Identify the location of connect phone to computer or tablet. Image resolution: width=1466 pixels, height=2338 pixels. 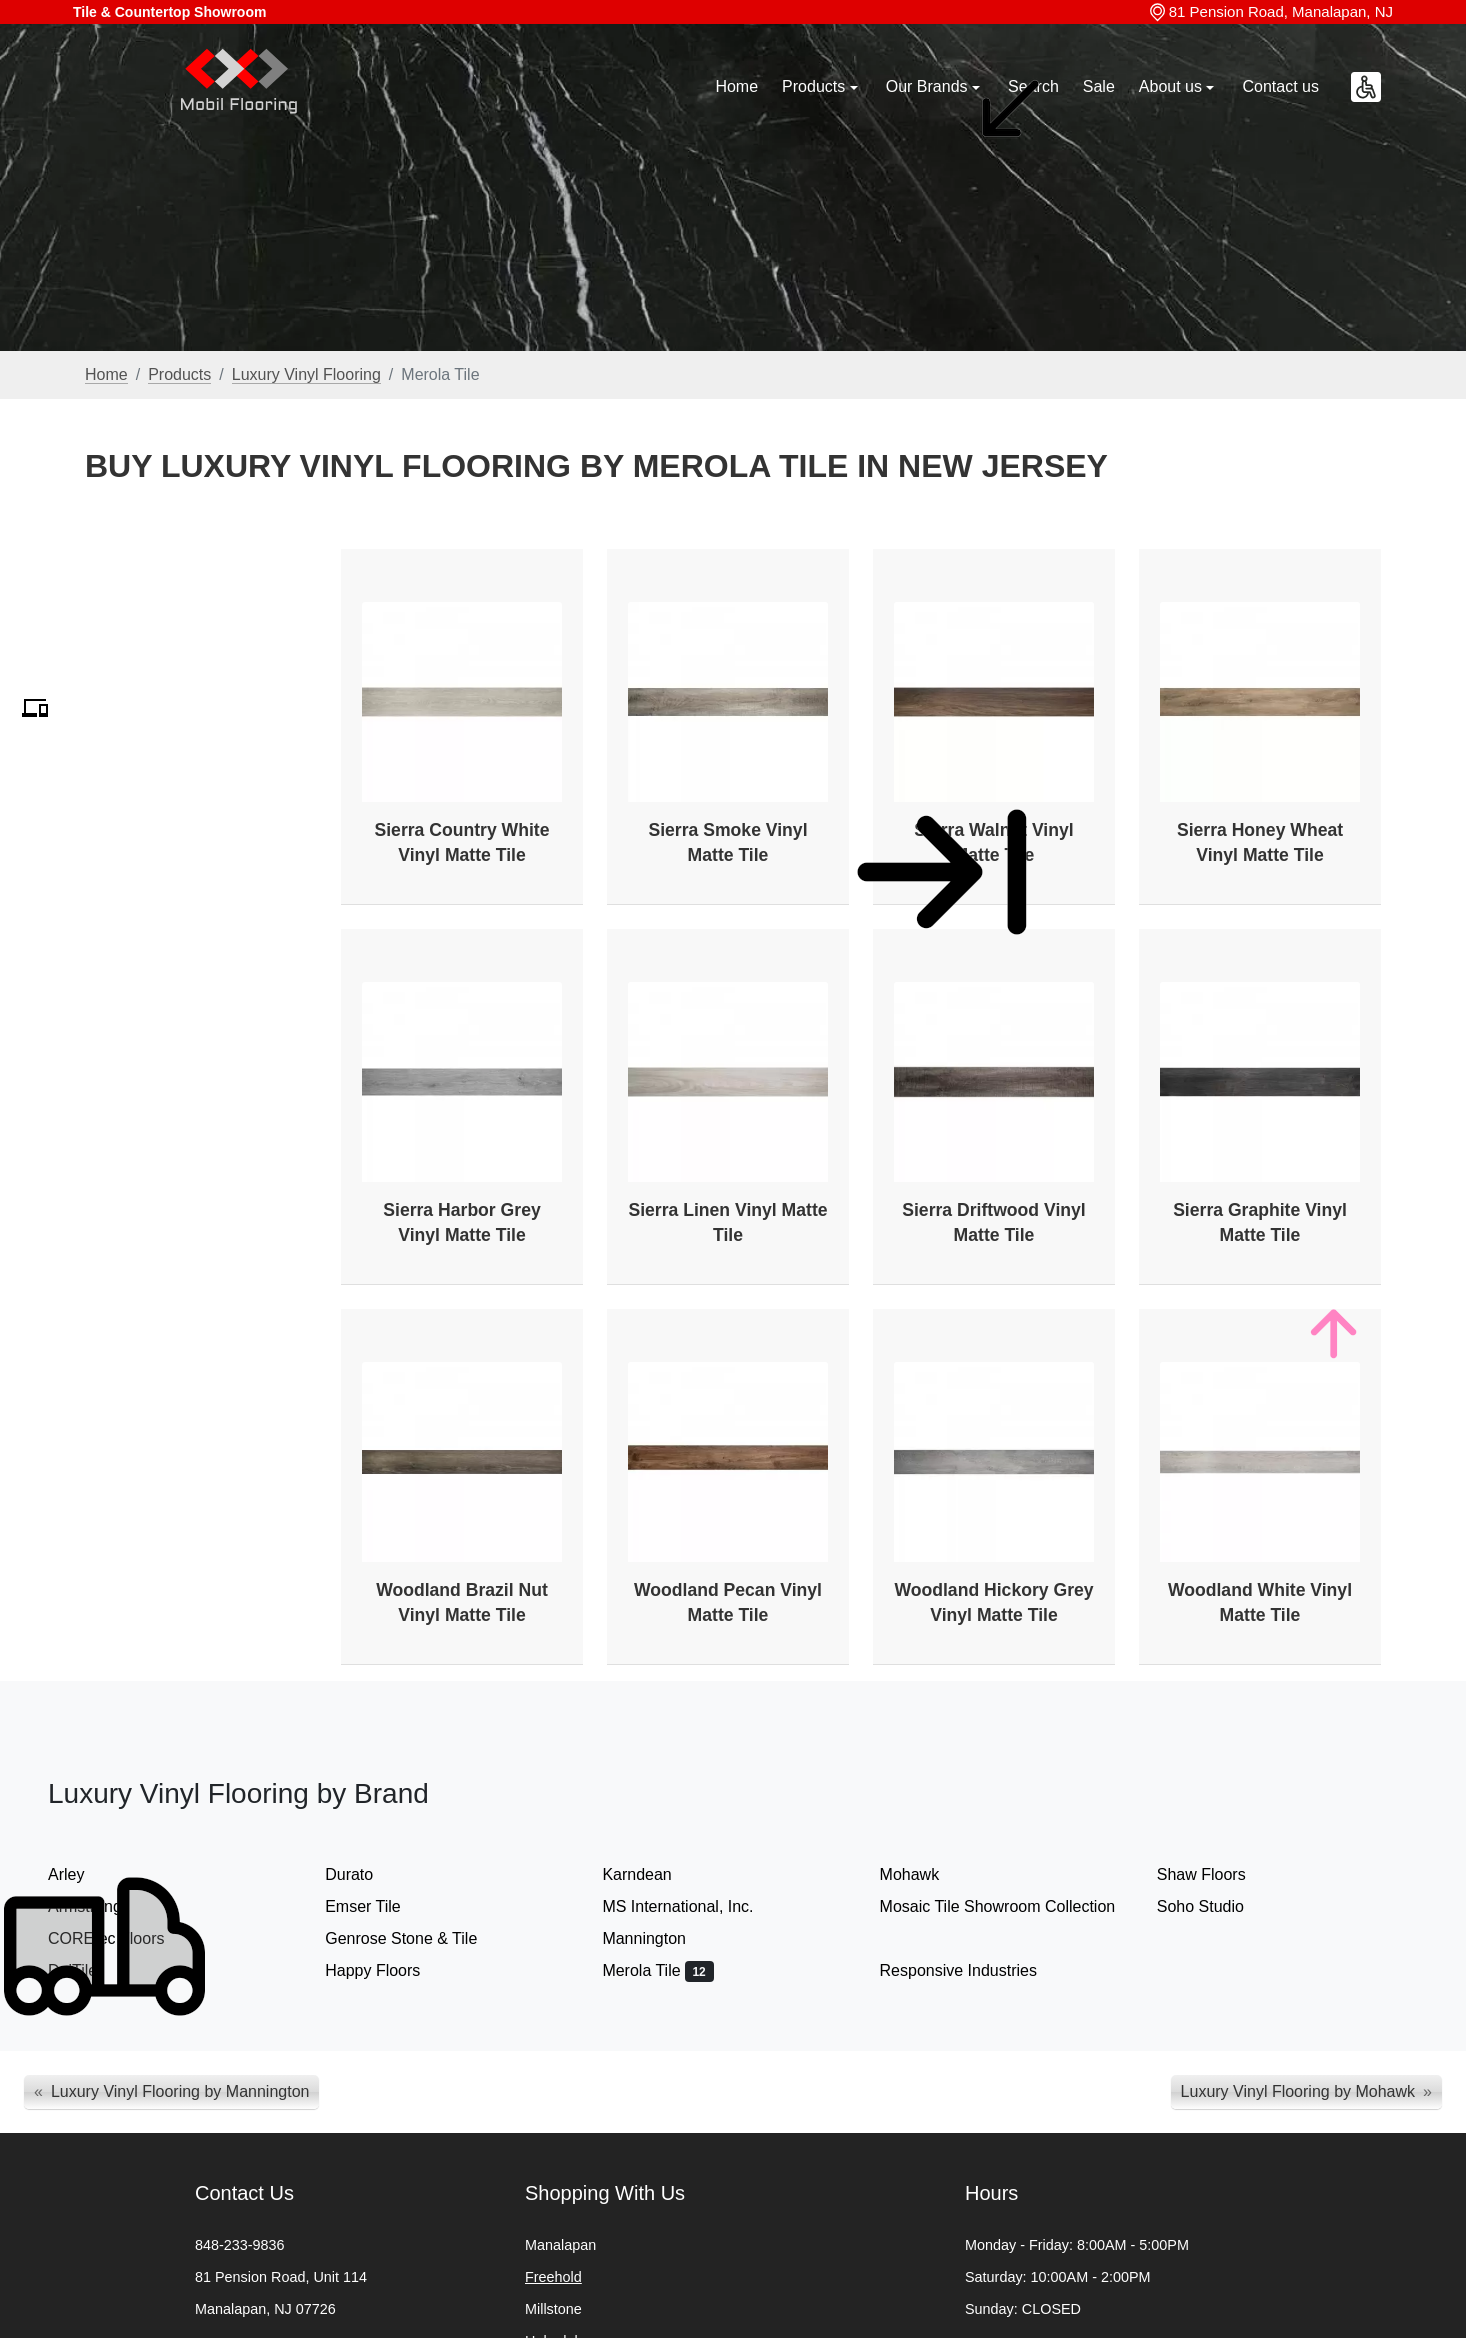
(35, 708).